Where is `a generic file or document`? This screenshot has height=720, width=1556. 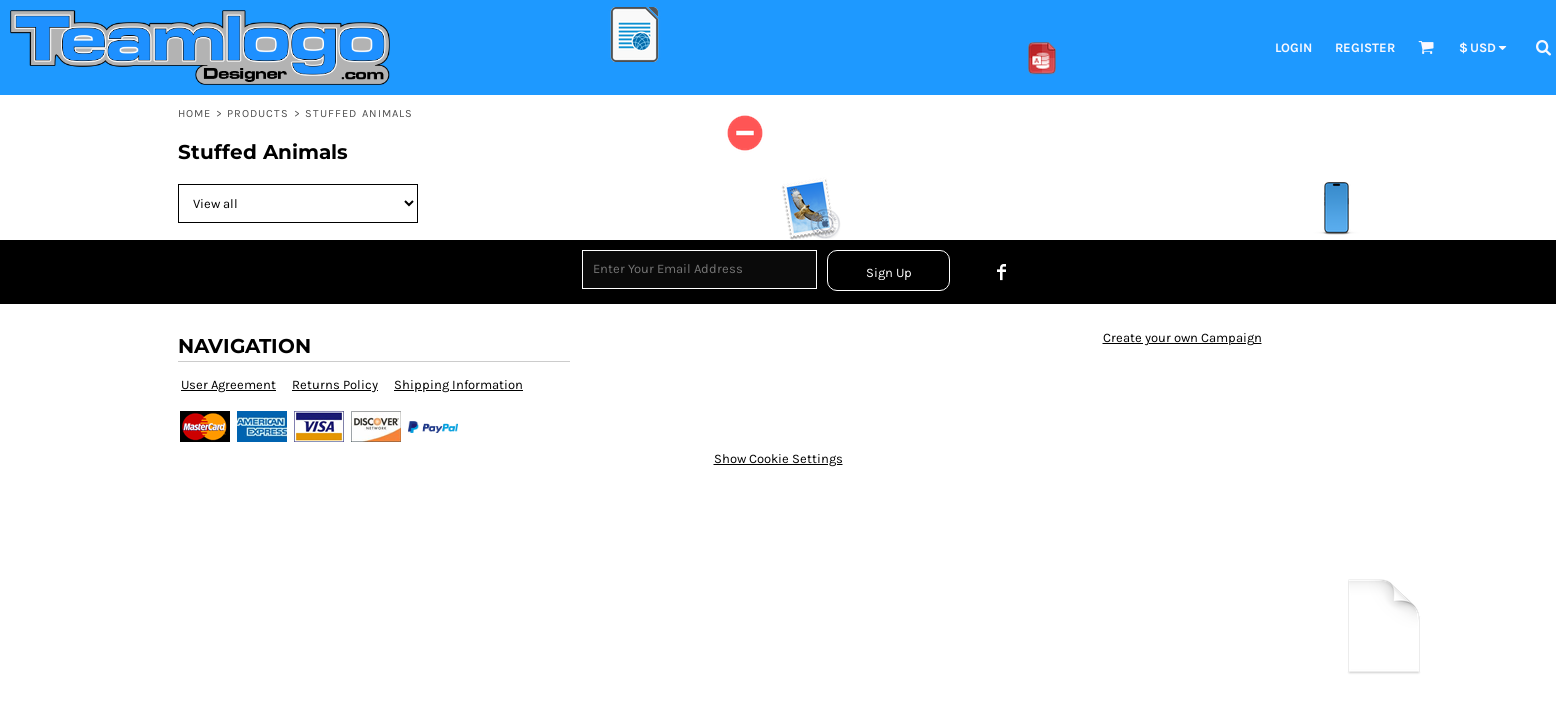 a generic file or document is located at coordinates (1384, 628).